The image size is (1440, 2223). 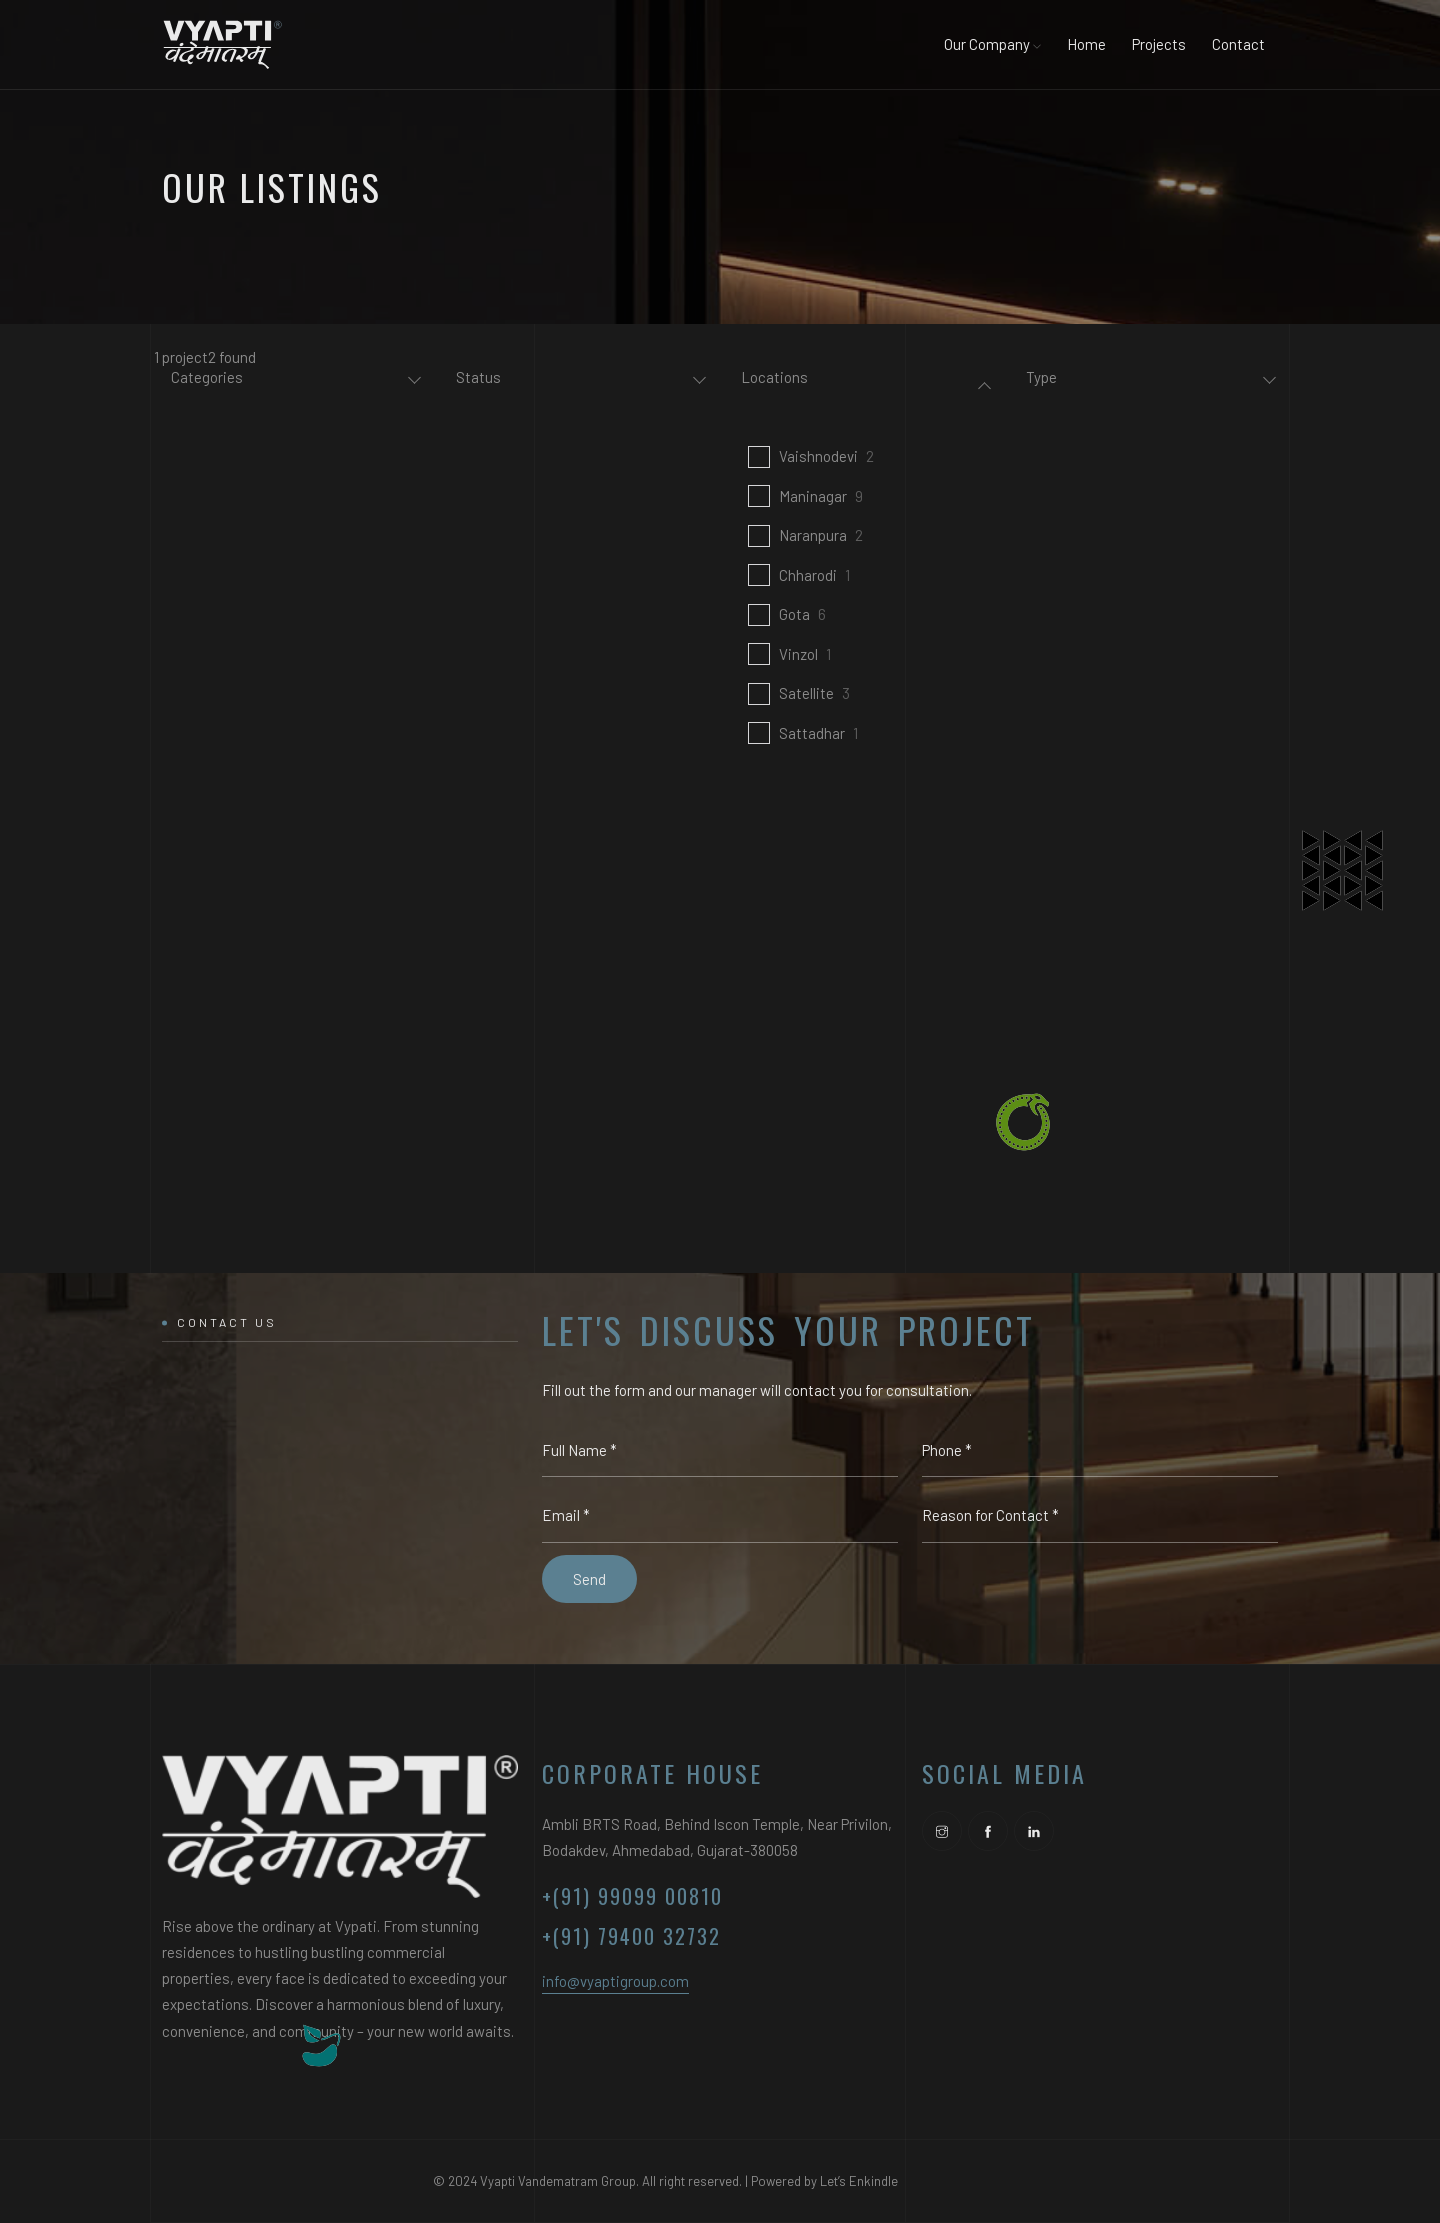 I want to click on indicates infinite loop or cyclical process, so click(x=1023, y=1122).